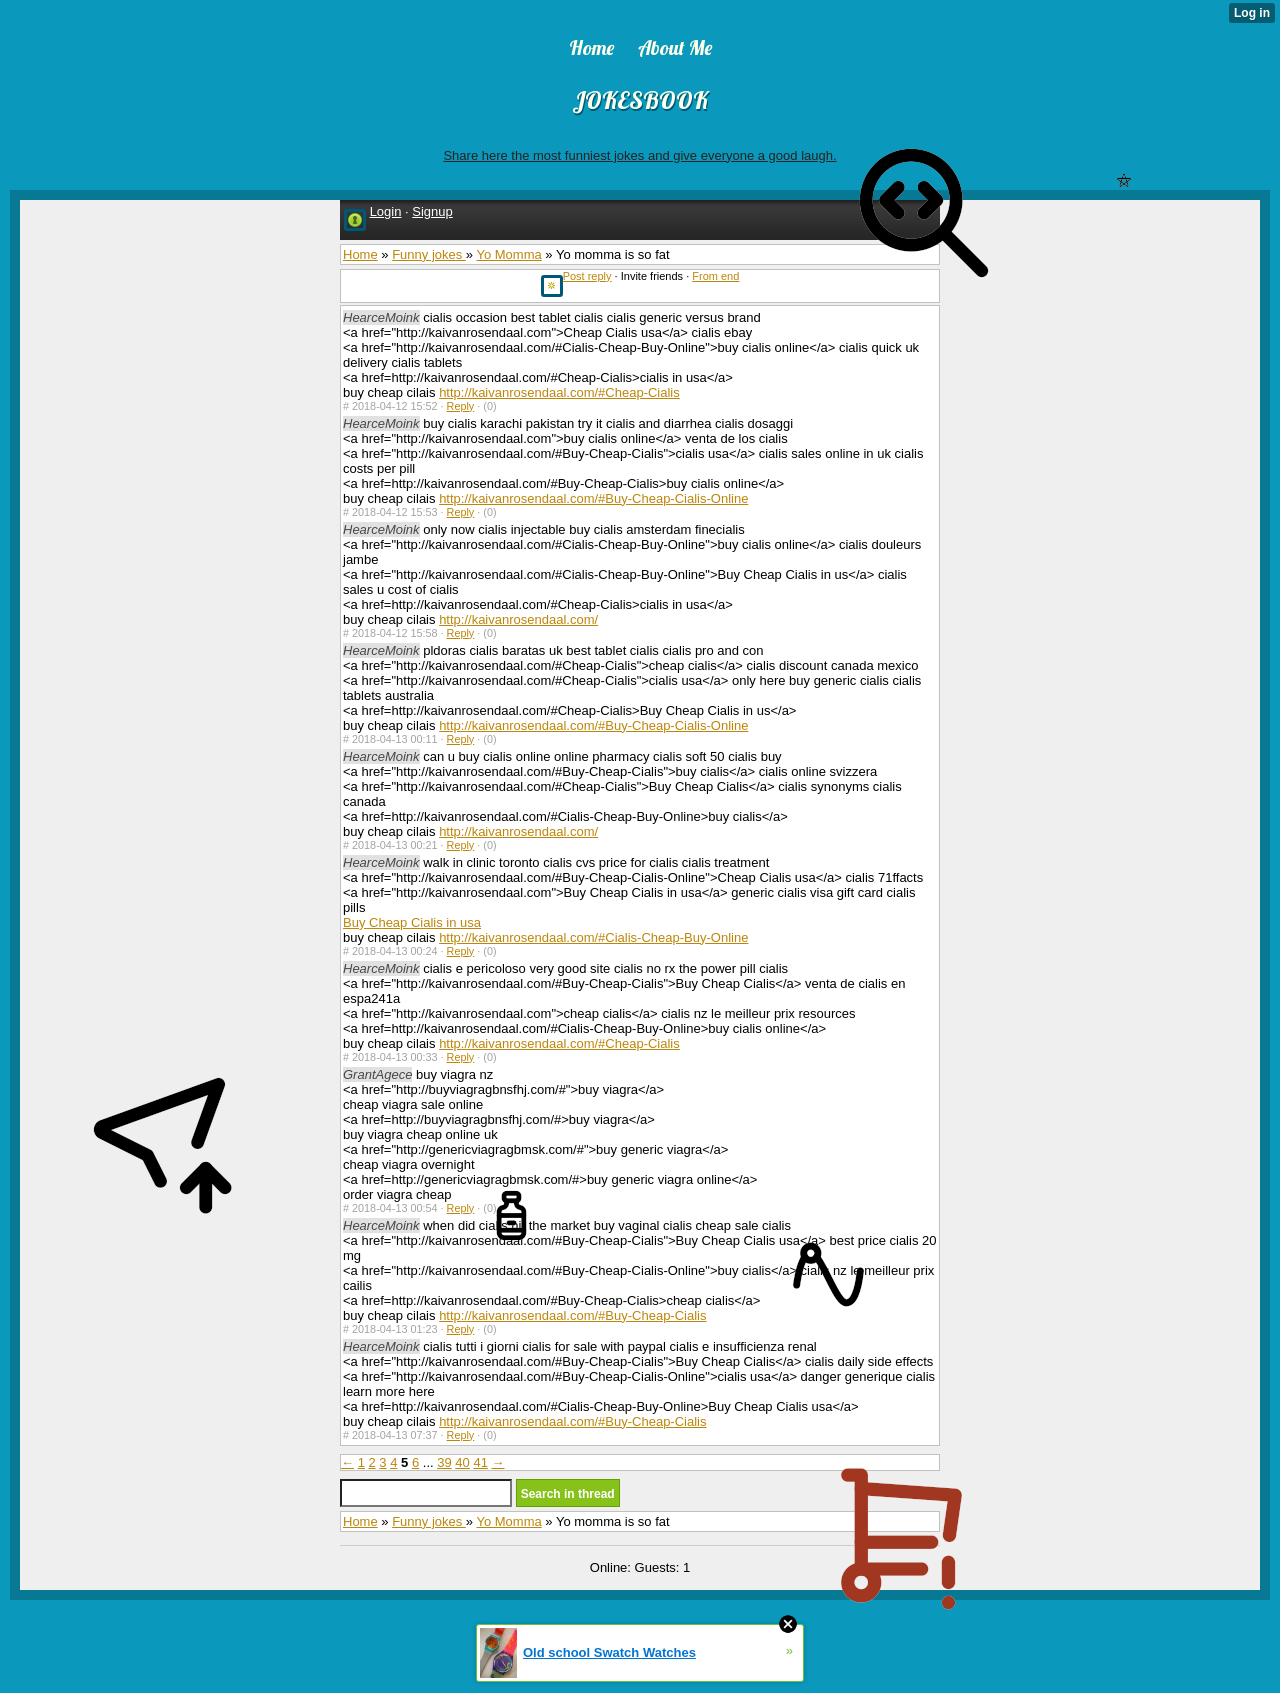 The image size is (1280, 1693). Describe the element at coordinates (828, 1274) in the screenshot. I see `apply maximum function to selected values` at that location.